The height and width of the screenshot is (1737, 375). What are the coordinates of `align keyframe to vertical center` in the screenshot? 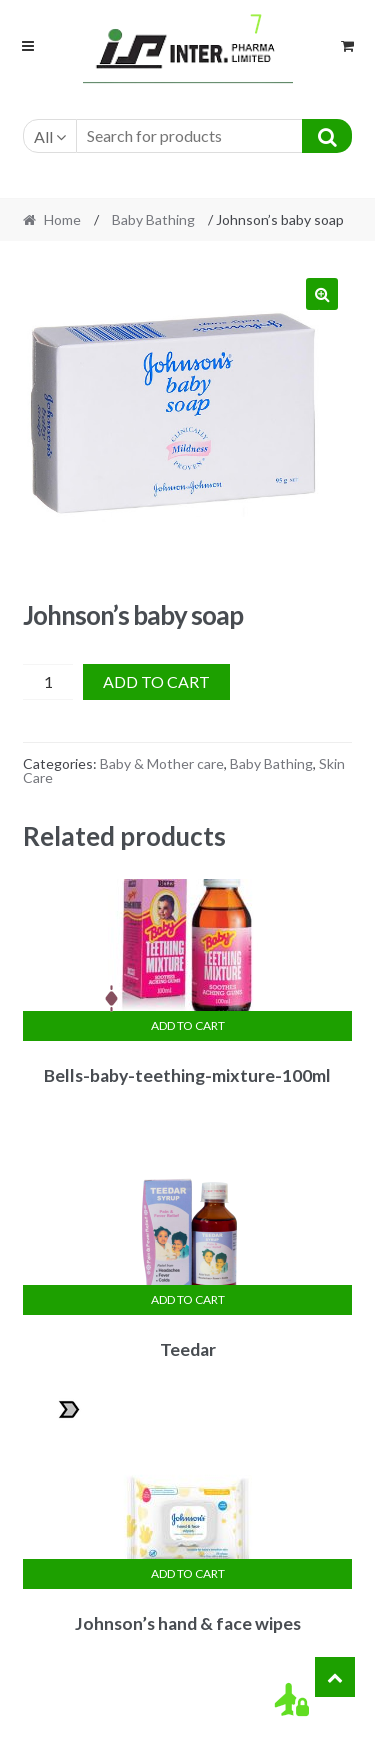 It's located at (111, 998).